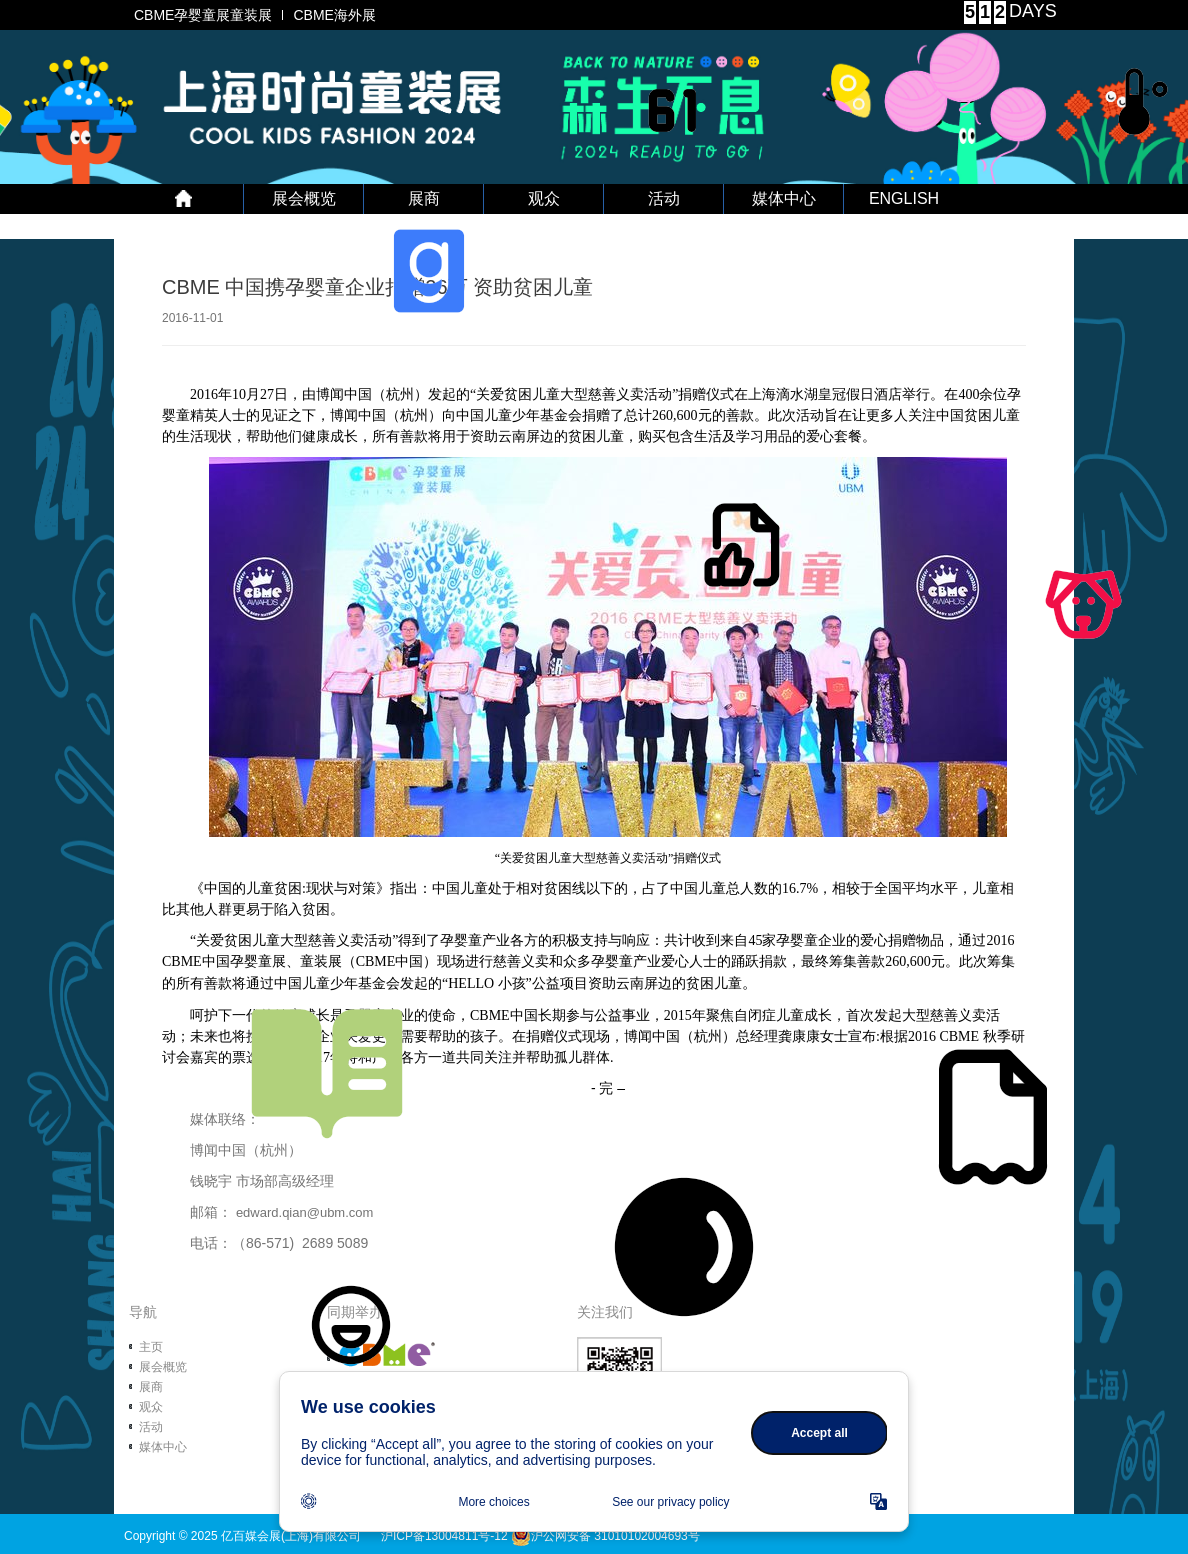  I want to click on view current temperature, so click(1136, 101).